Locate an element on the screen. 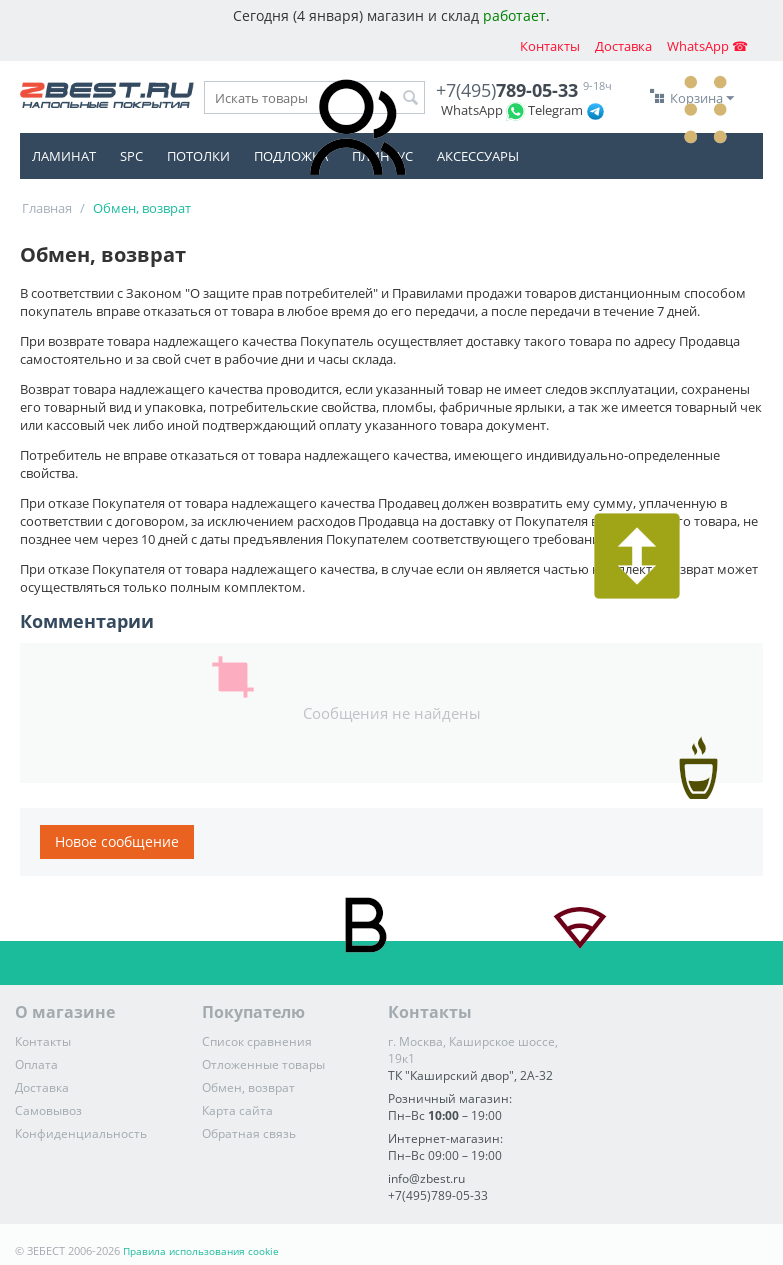  crop an image or photo is located at coordinates (233, 677).